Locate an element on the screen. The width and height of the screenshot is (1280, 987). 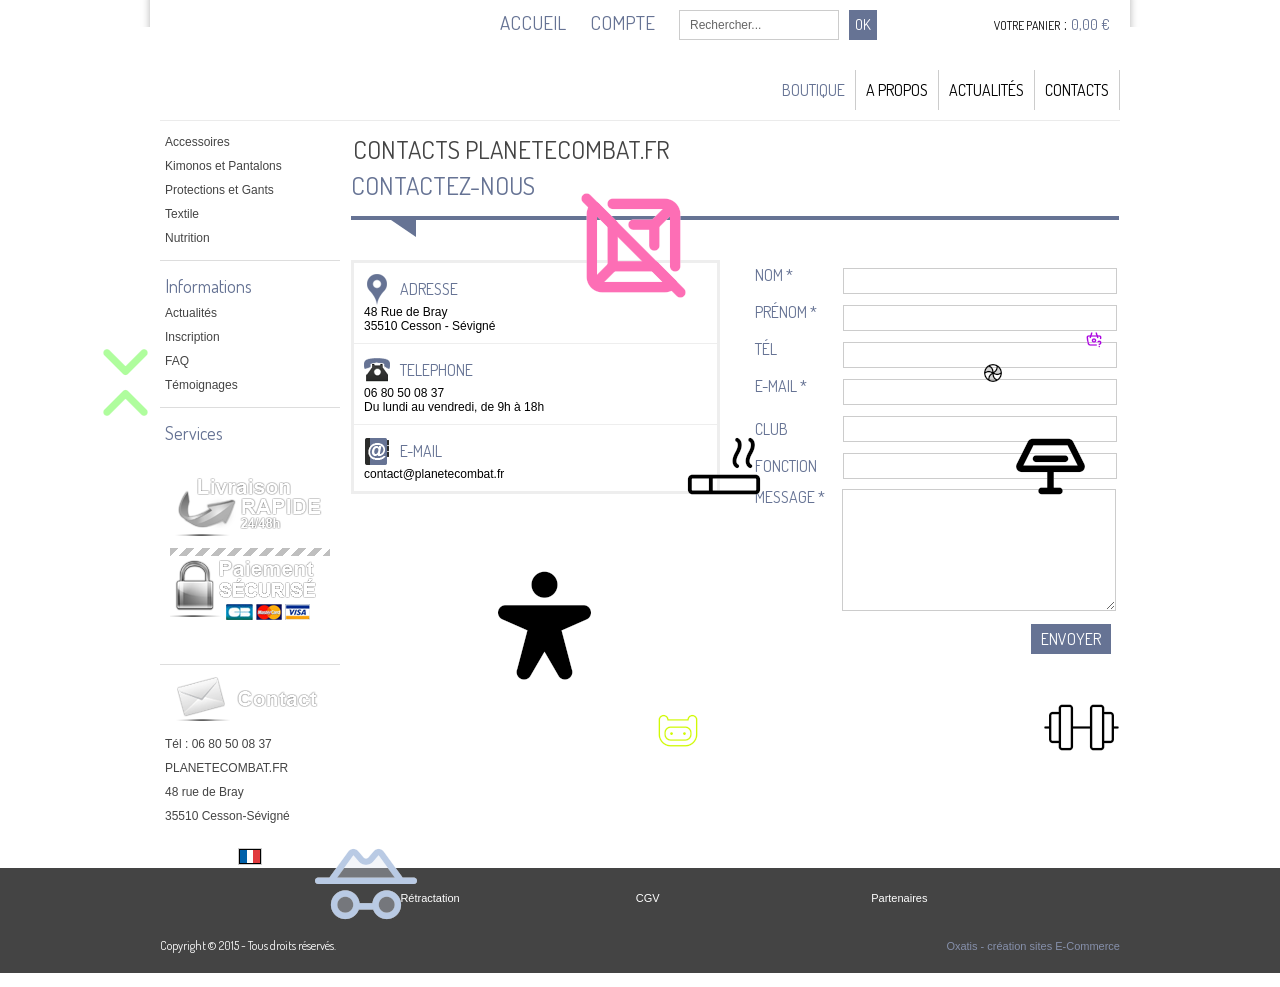
check order status or details is located at coordinates (1094, 339).